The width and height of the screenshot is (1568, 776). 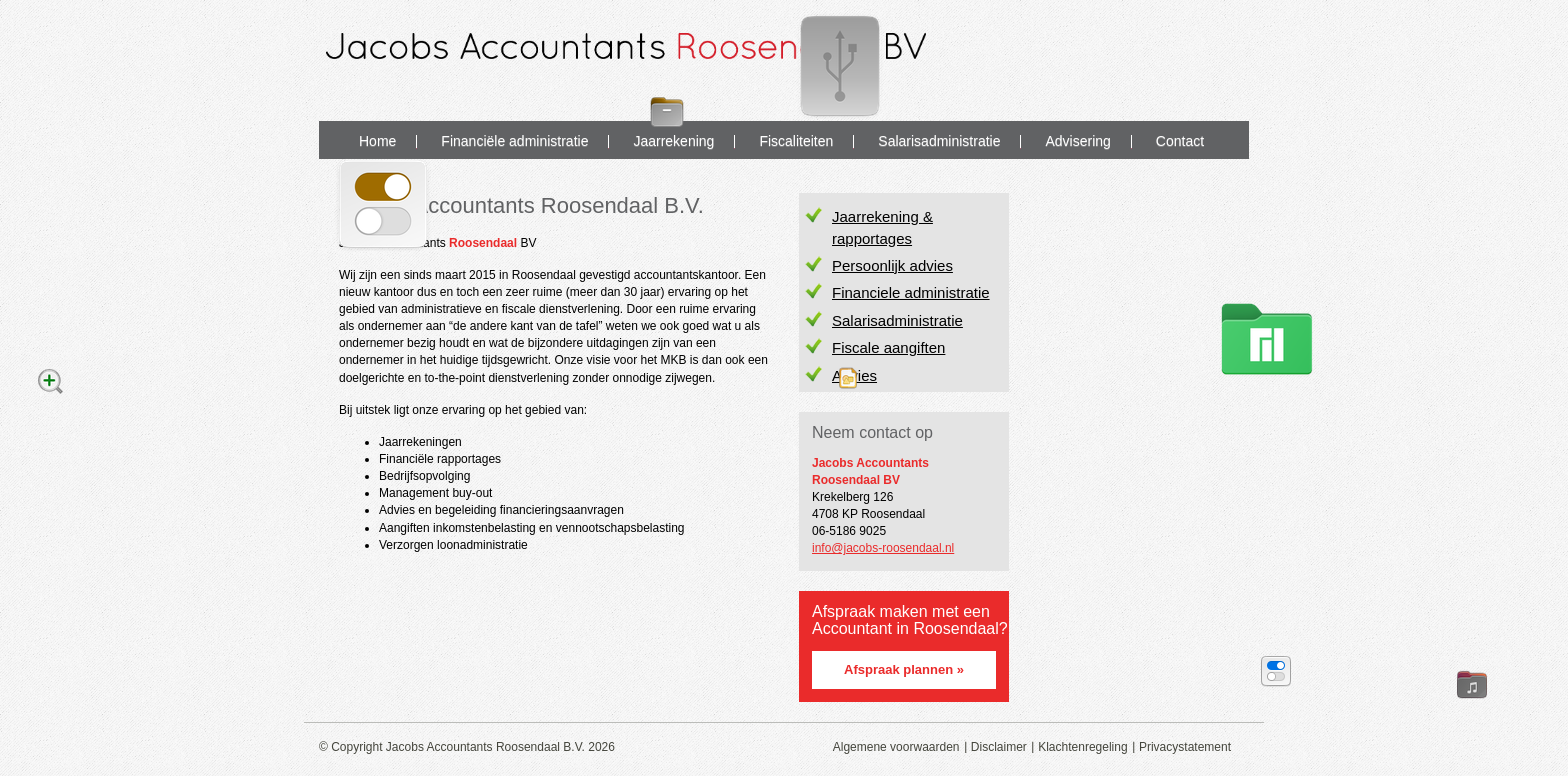 I want to click on open the file manager application, so click(x=667, y=112).